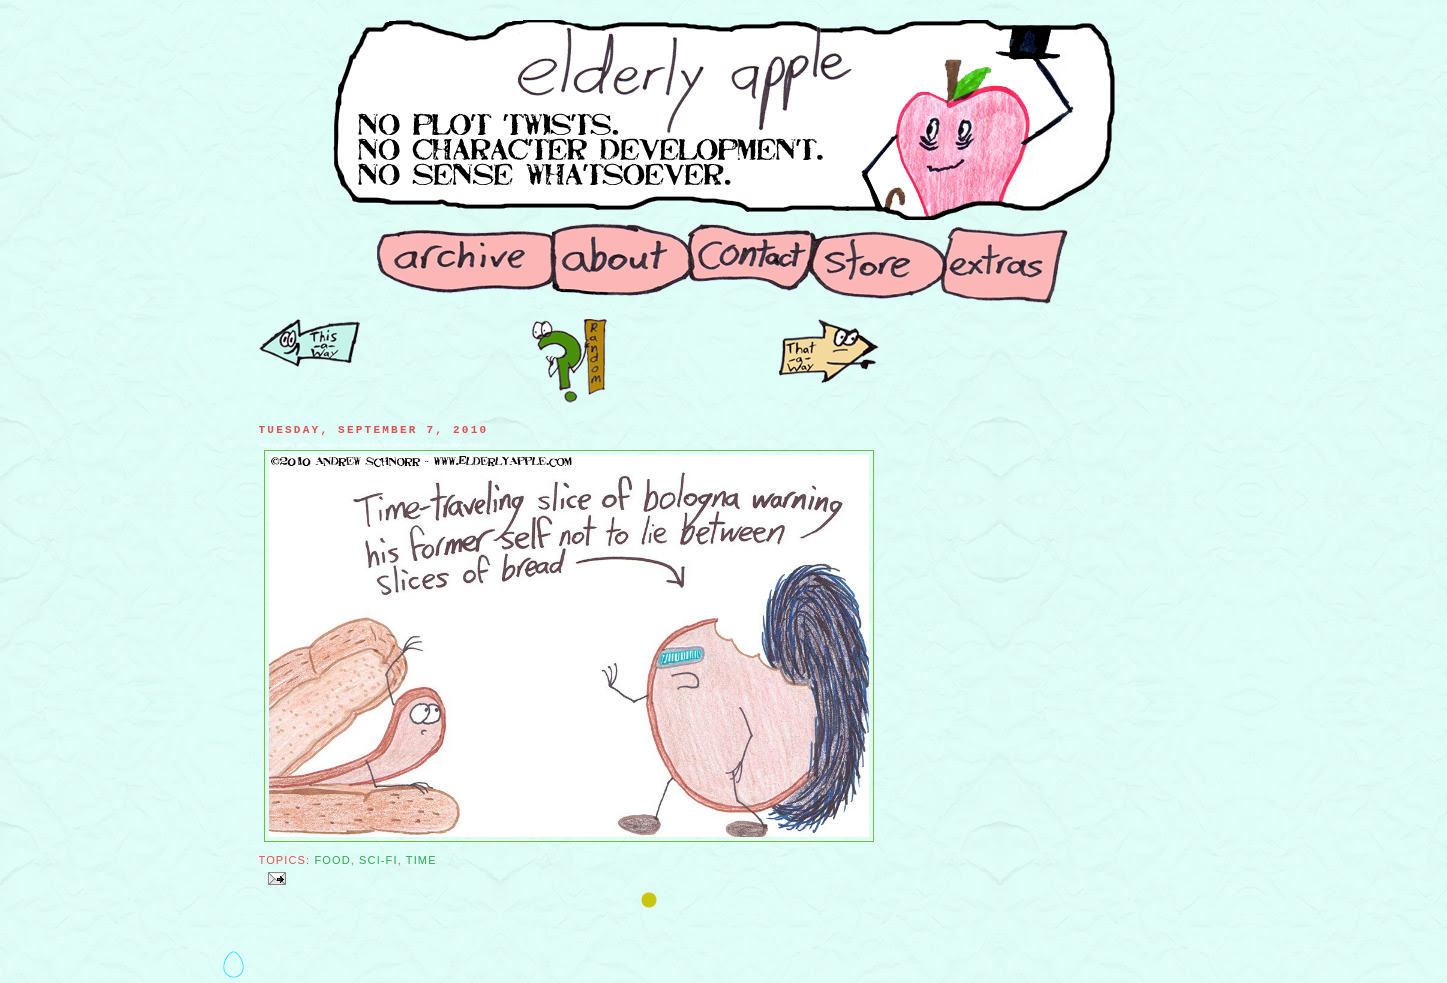 This screenshot has width=1447, height=983. What do you see at coordinates (649, 900) in the screenshot?
I see `indicates an unread notification or new item` at bounding box center [649, 900].